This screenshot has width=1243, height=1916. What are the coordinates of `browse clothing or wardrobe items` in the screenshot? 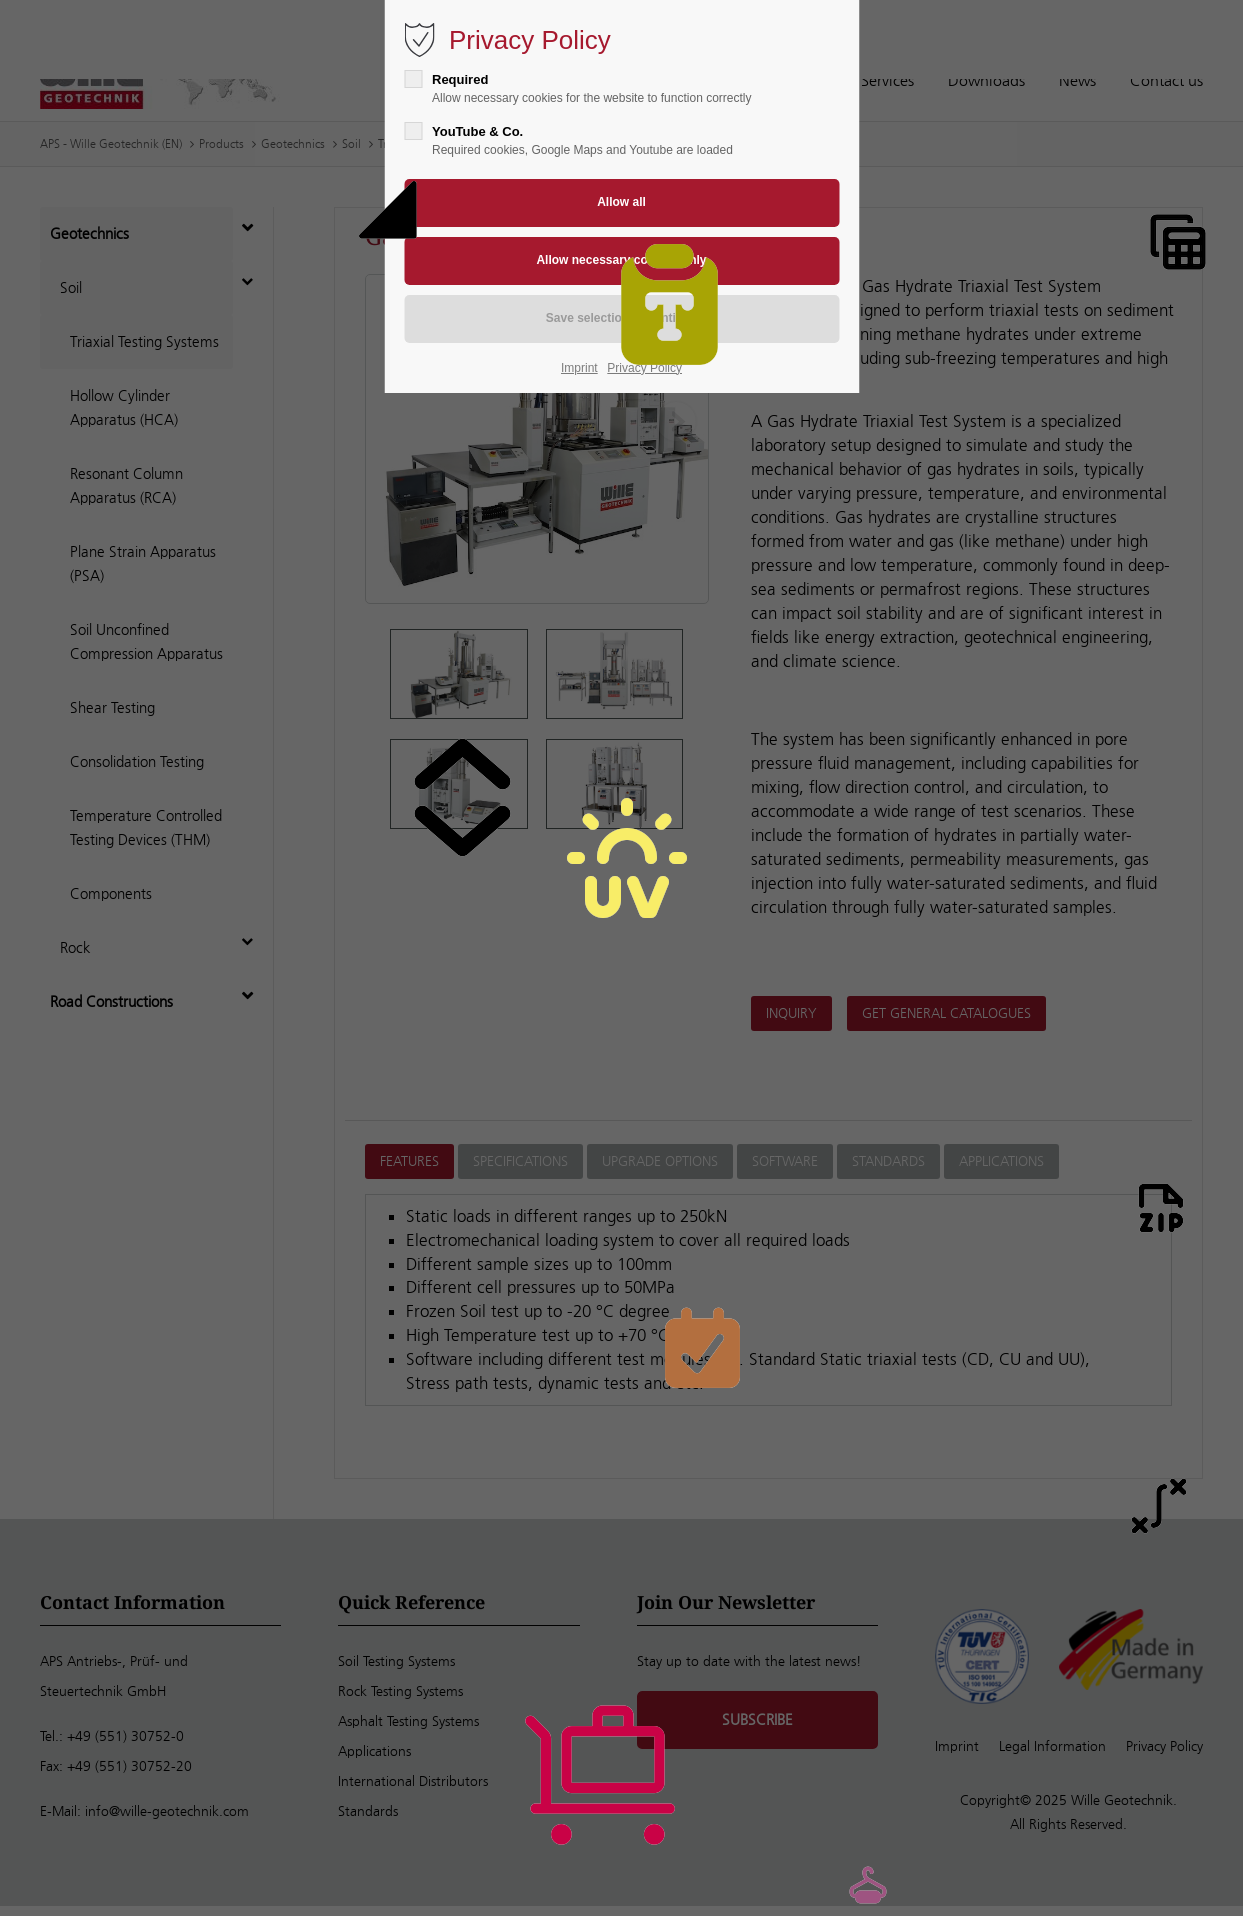 It's located at (868, 1885).